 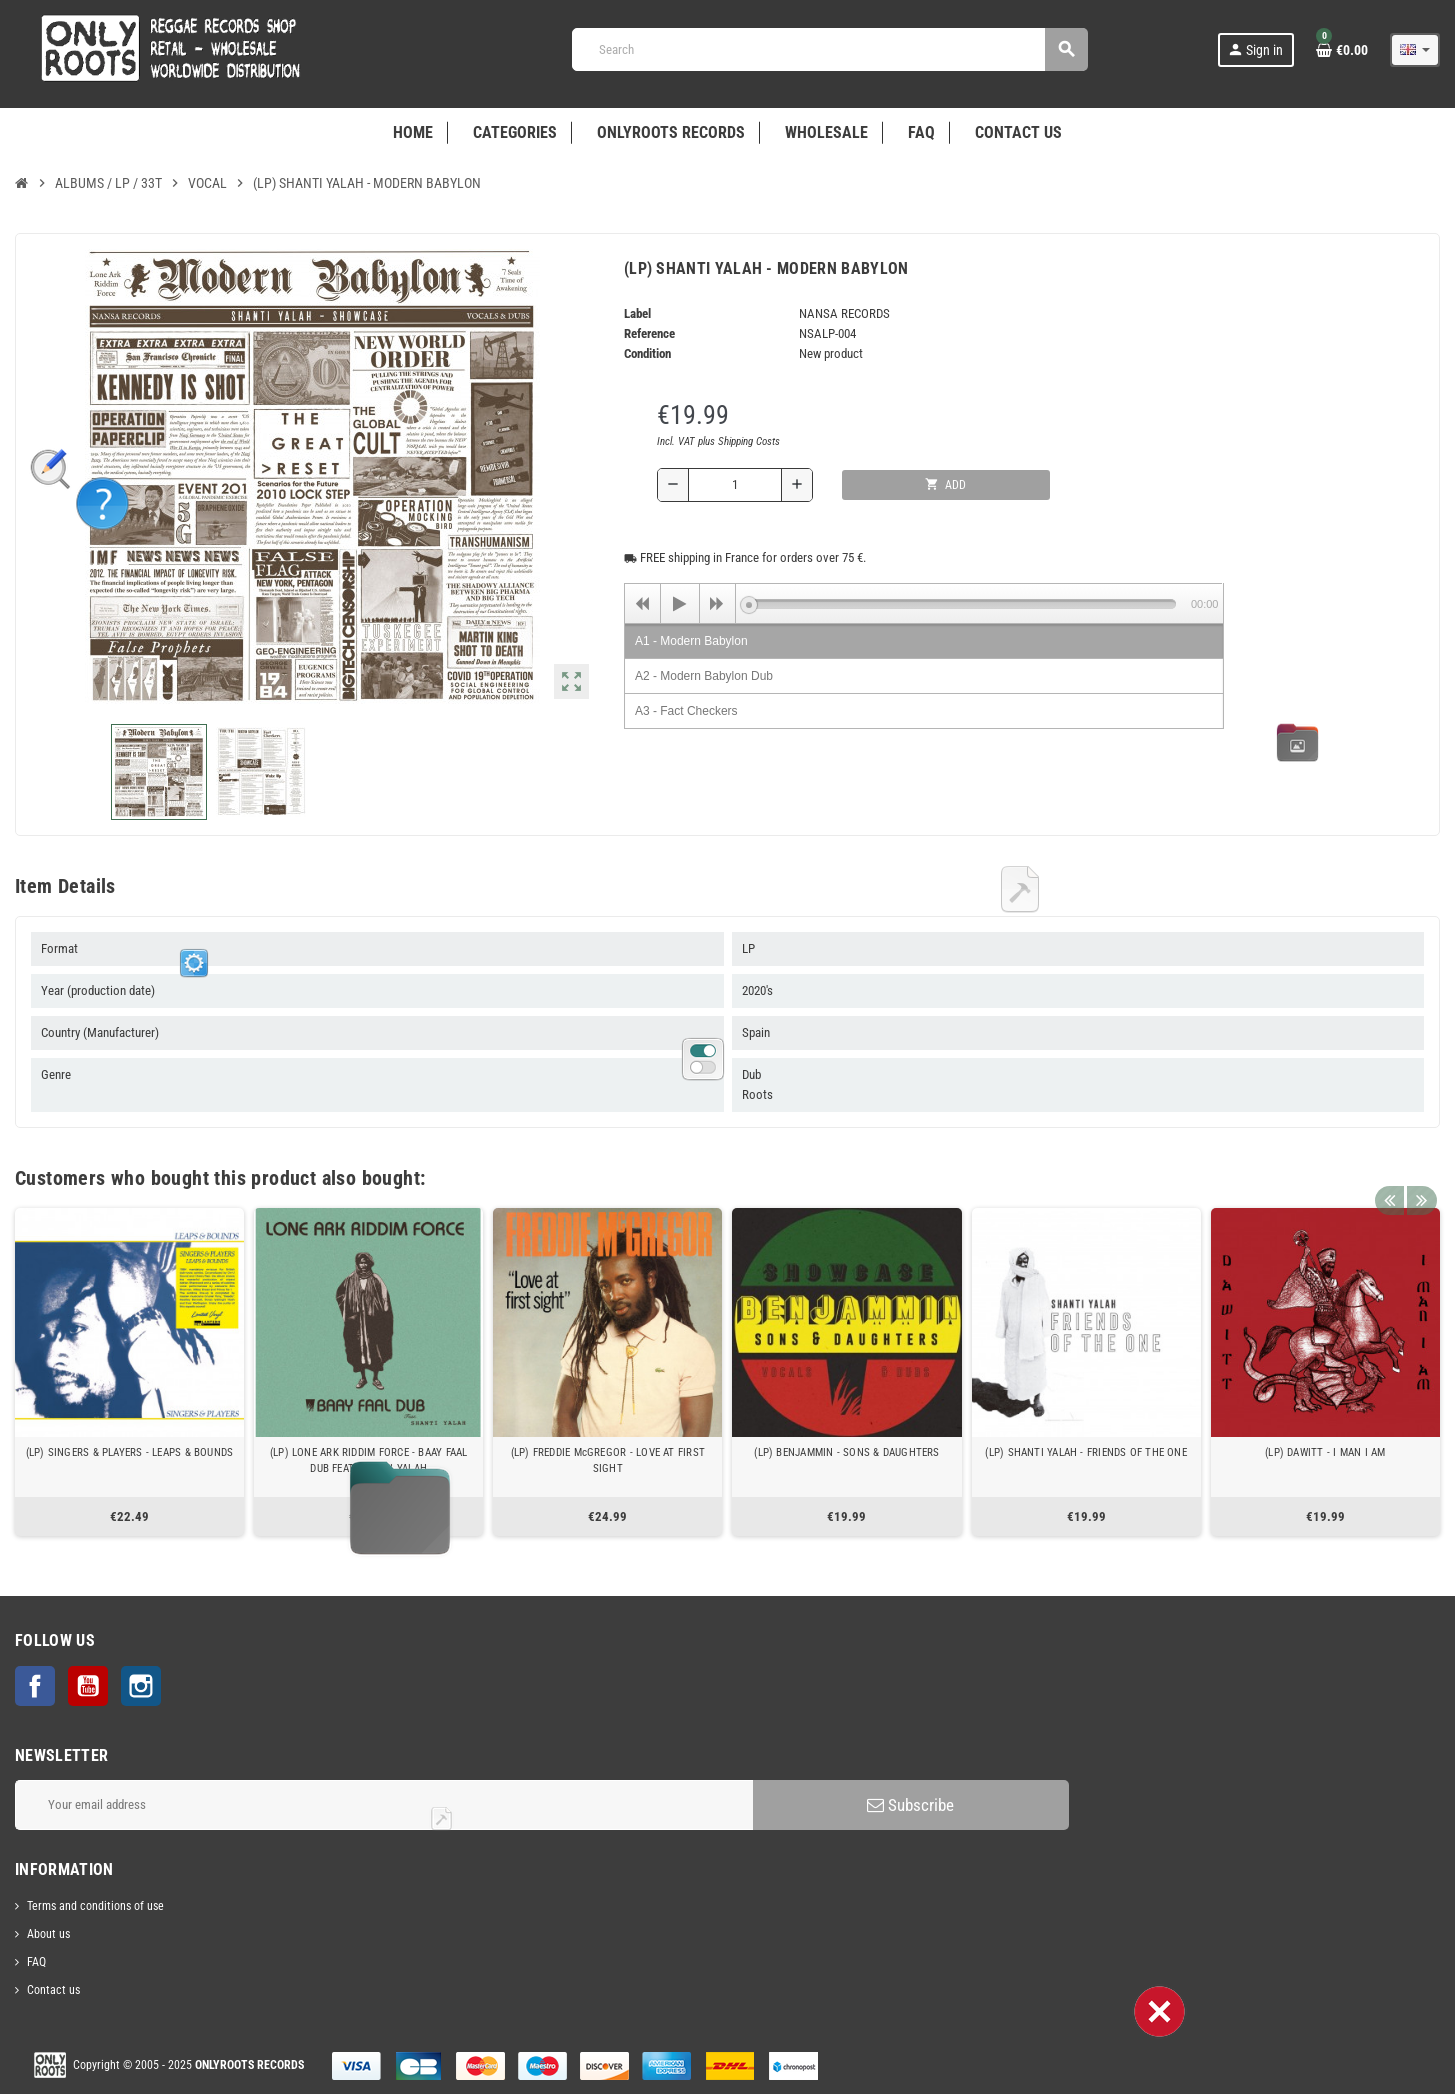 What do you see at coordinates (400, 1508) in the screenshot?
I see `open folder to view contents` at bounding box center [400, 1508].